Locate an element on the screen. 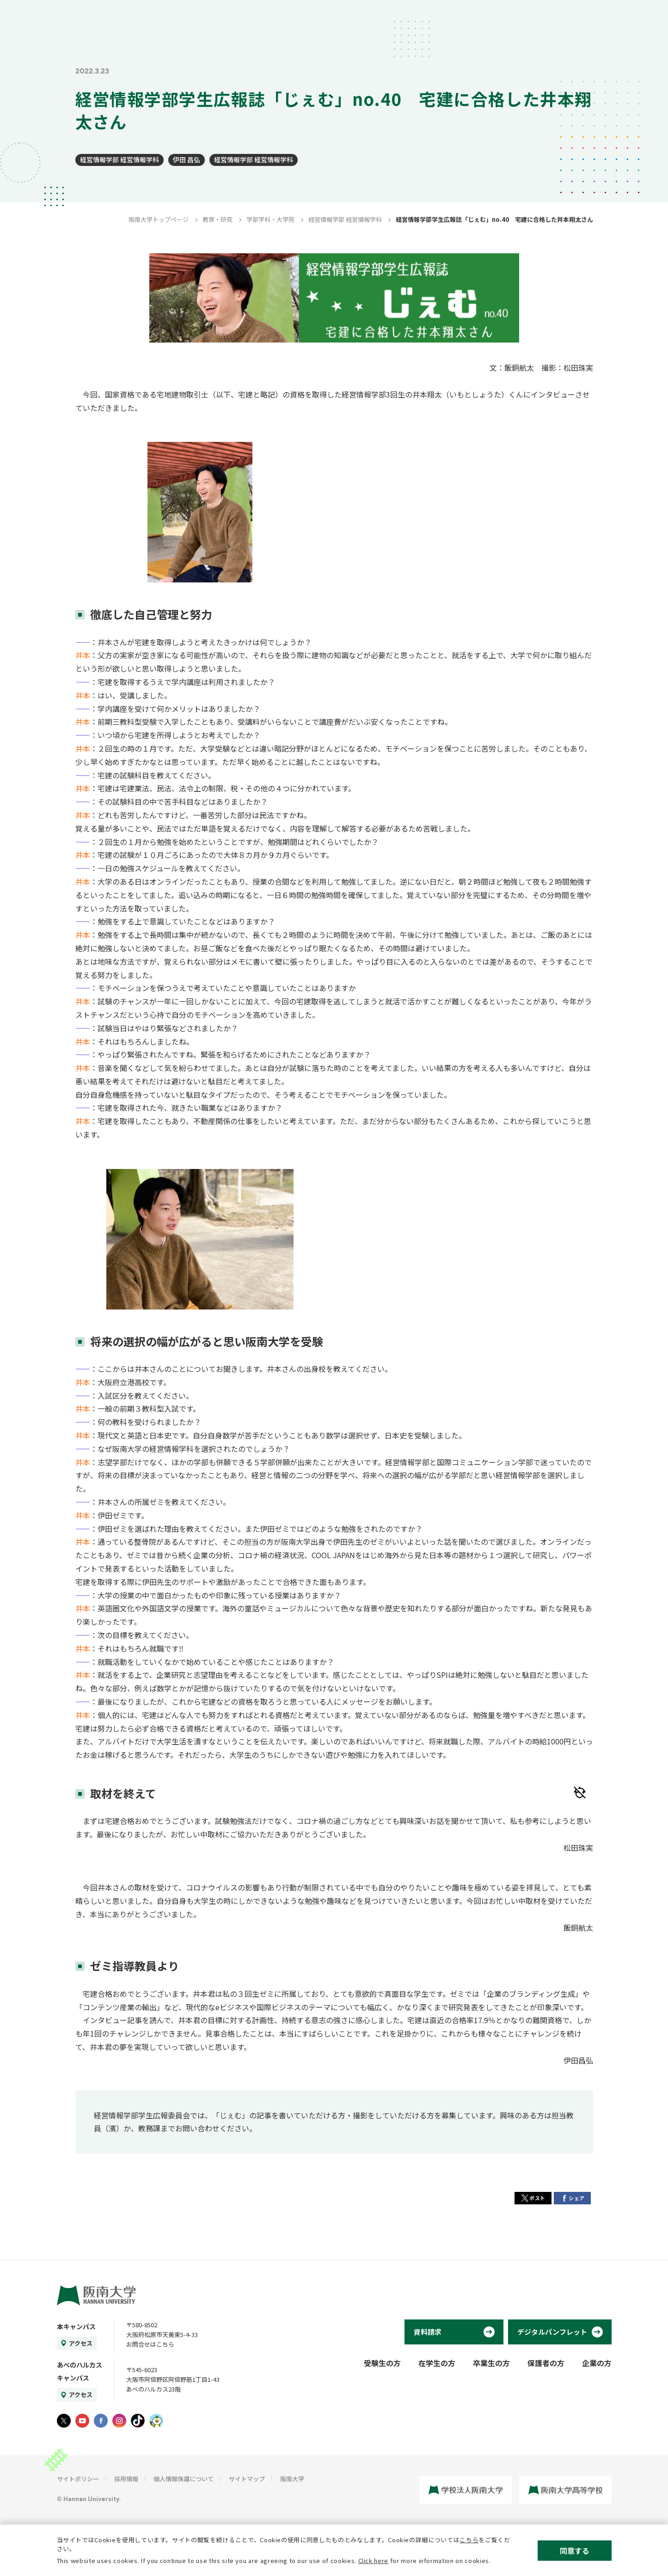 The image size is (668, 2576). indicates nut-free or no nuts allowed is located at coordinates (580, 1793).